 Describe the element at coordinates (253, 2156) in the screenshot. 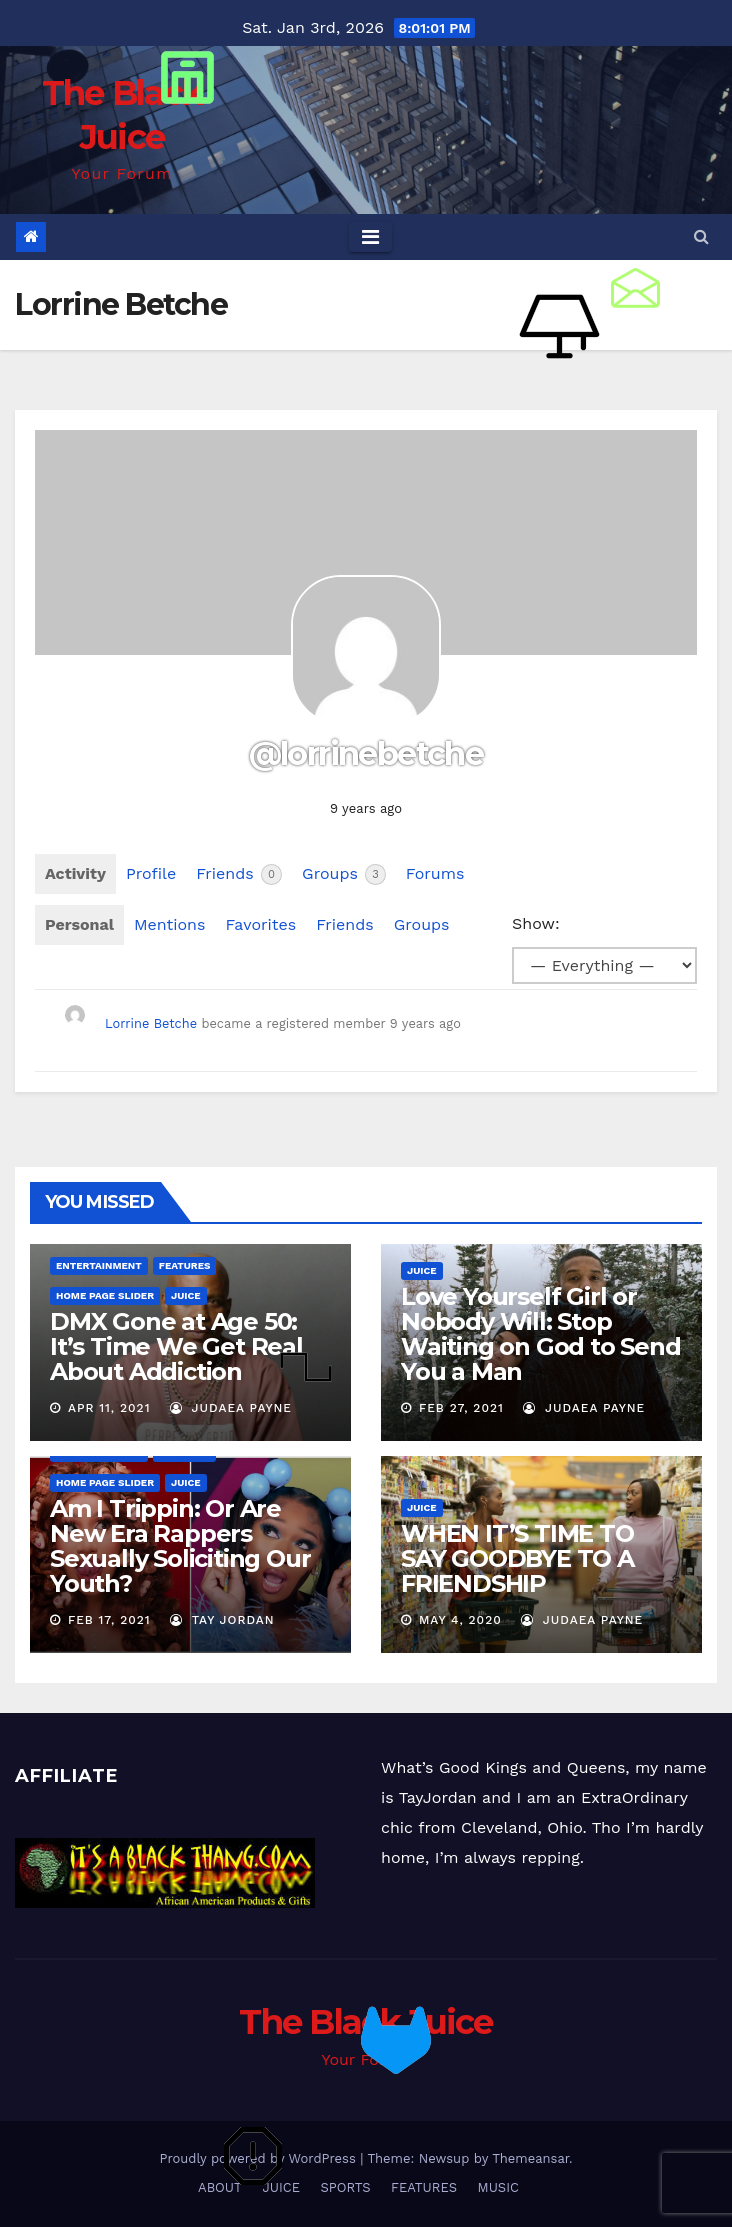

I see `stop or halt current action` at that location.